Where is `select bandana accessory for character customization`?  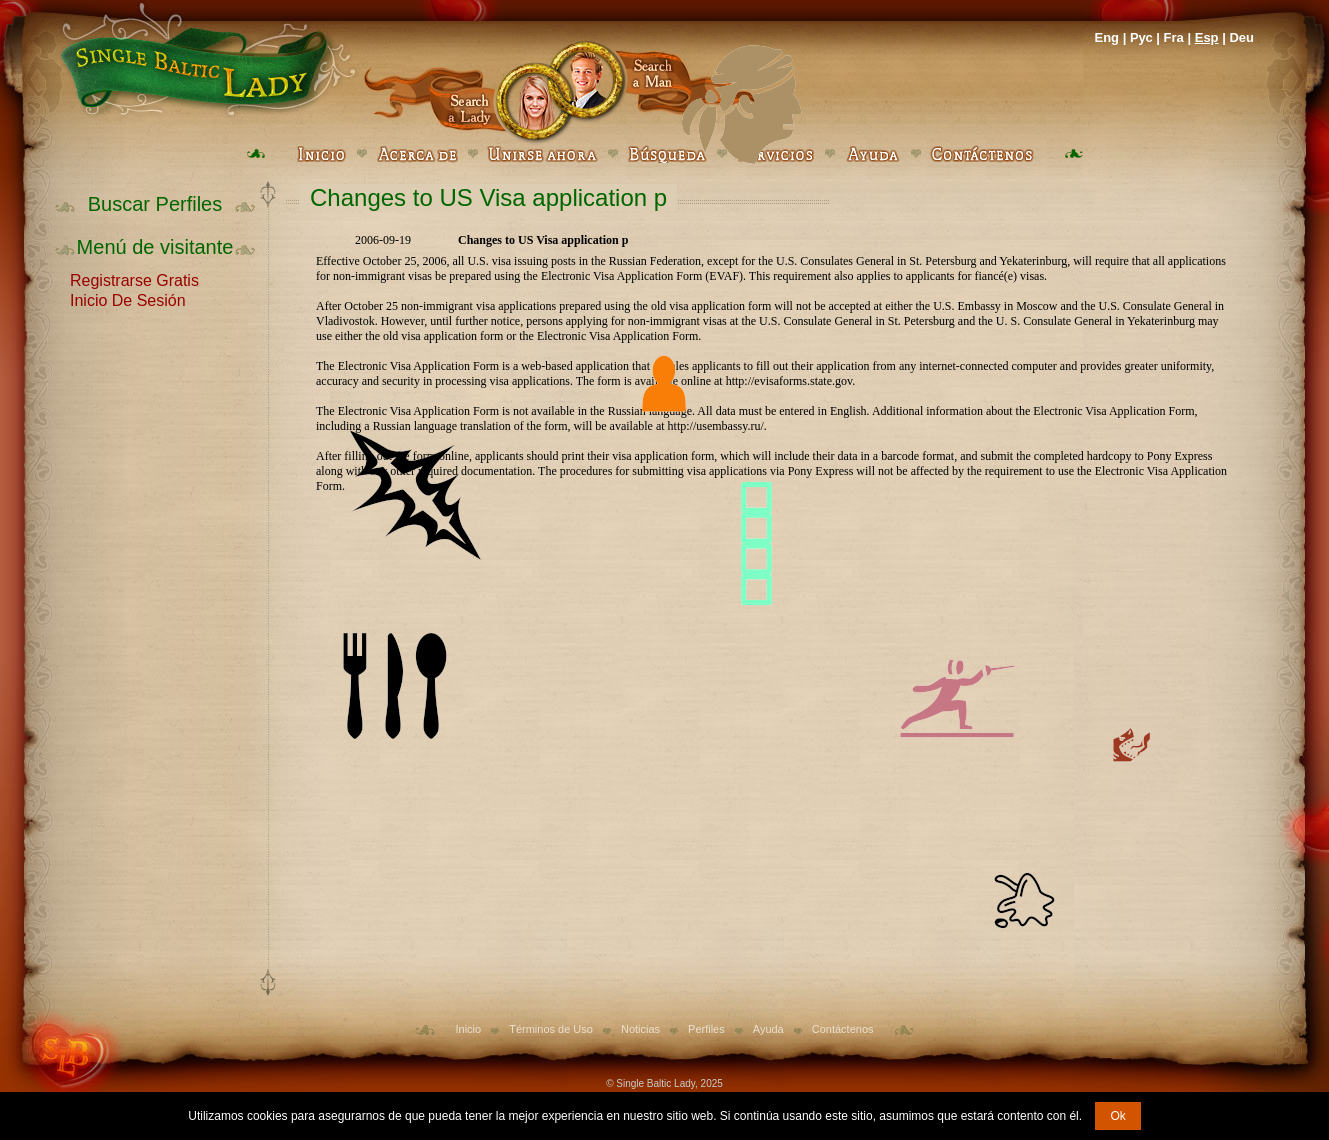
select bandana accessory for character customization is located at coordinates (742, 106).